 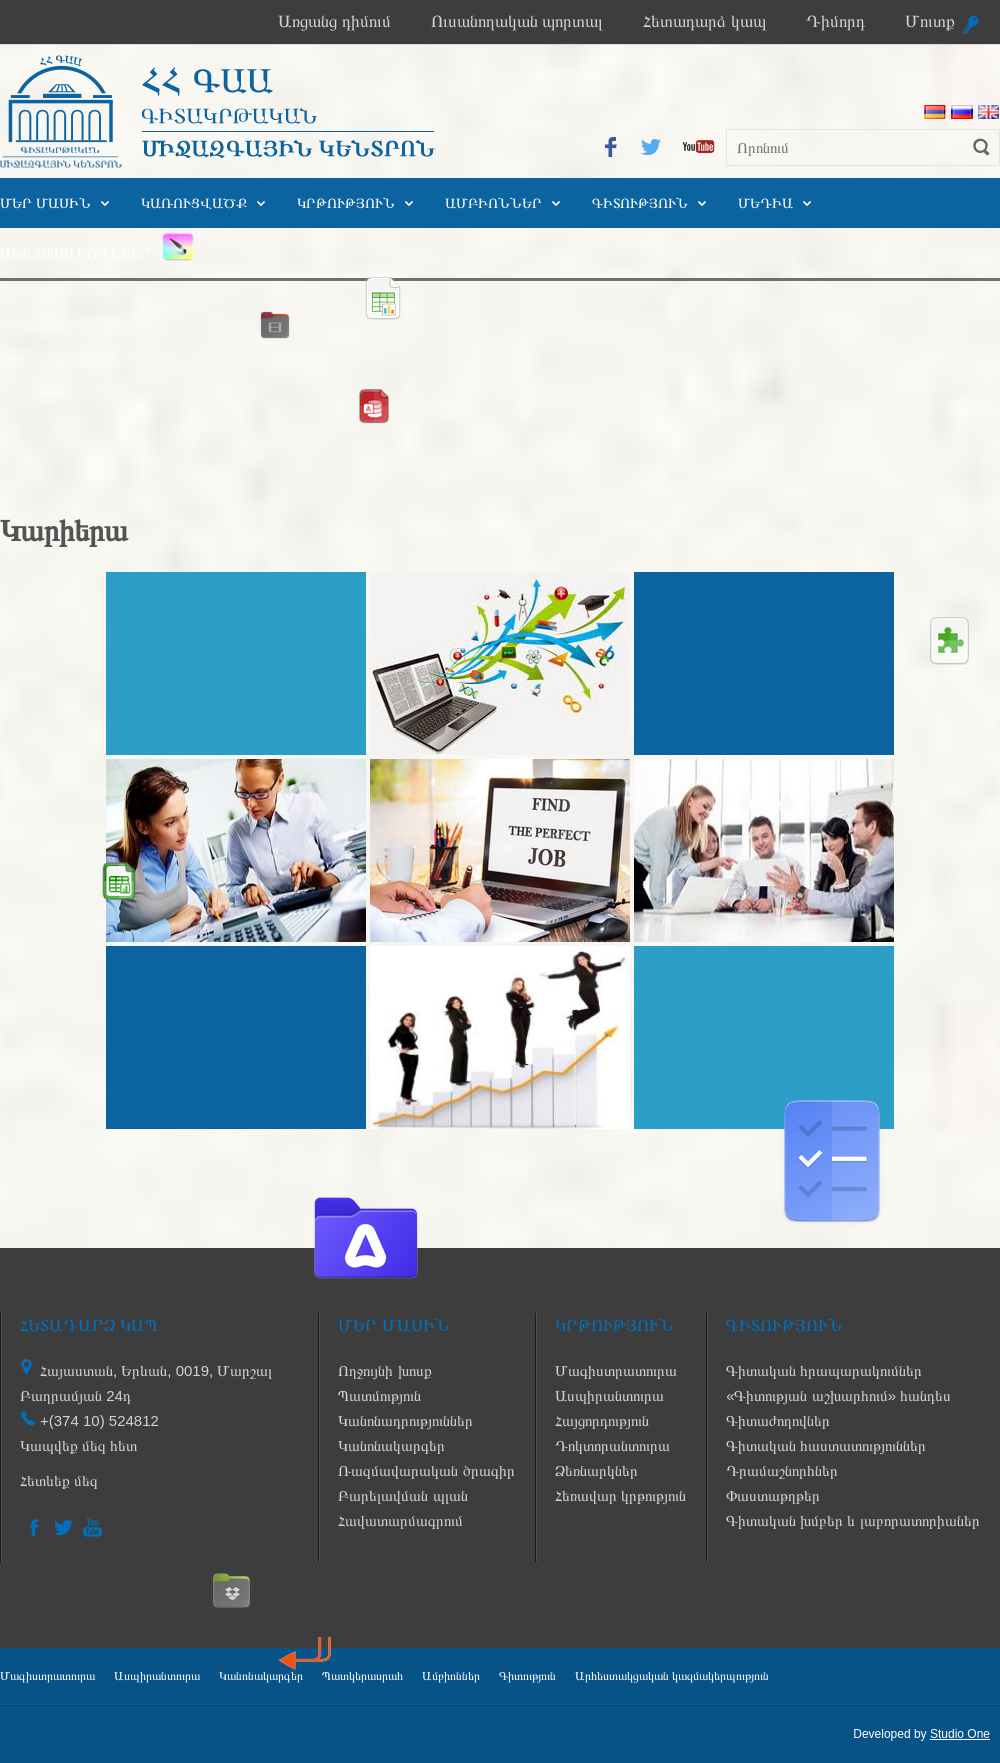 What do you see at coordinates (119, 881) in the screenshot?
I see `a libreoffice calc spreadsheet file` at bounding box center [119, 881].